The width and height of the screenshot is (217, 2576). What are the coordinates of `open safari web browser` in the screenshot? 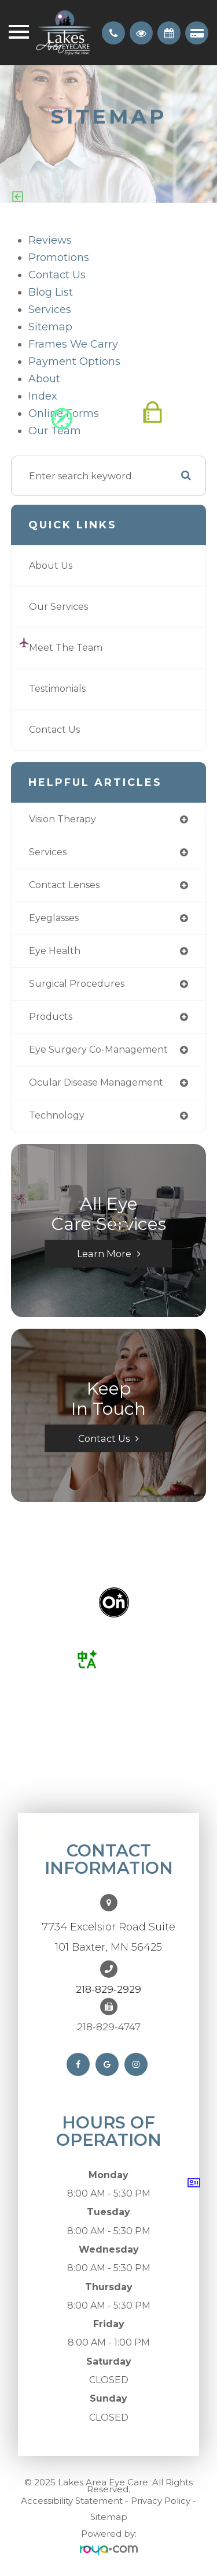 It's located at (62, 419).